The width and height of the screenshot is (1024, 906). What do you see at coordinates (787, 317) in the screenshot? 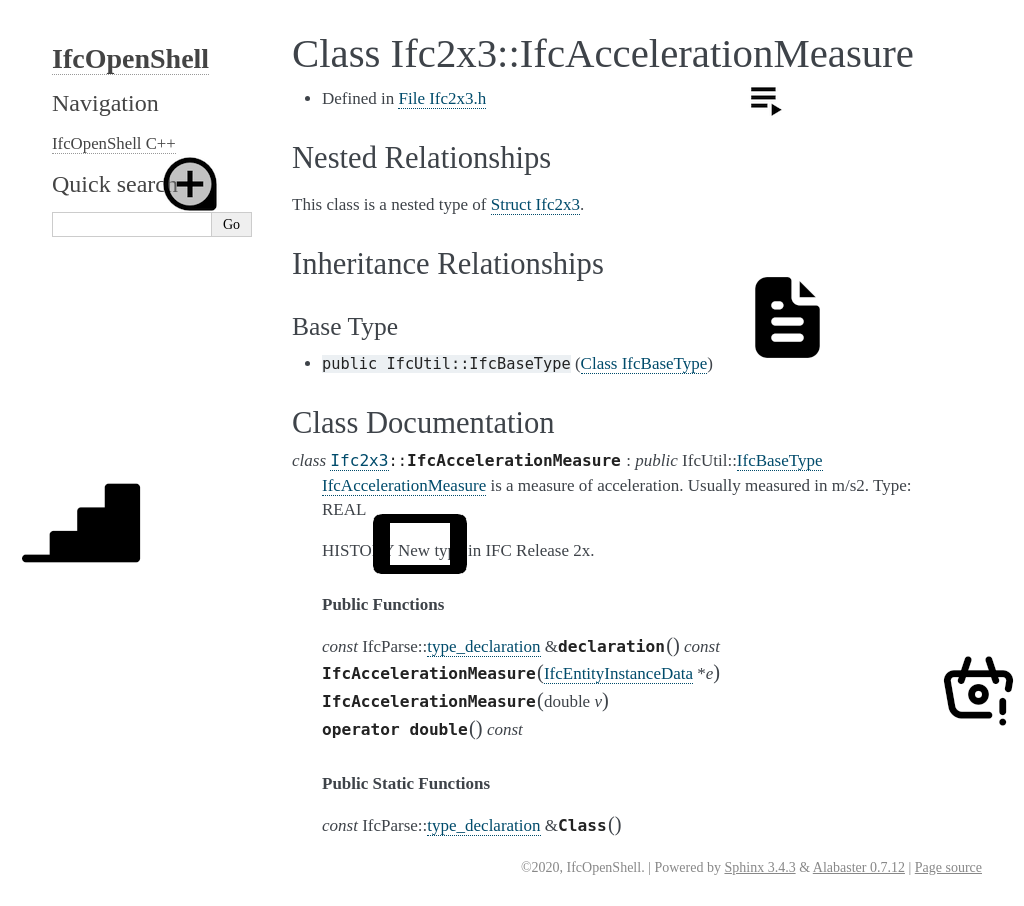
I see `view document contents` at bounding box center [787, 317].